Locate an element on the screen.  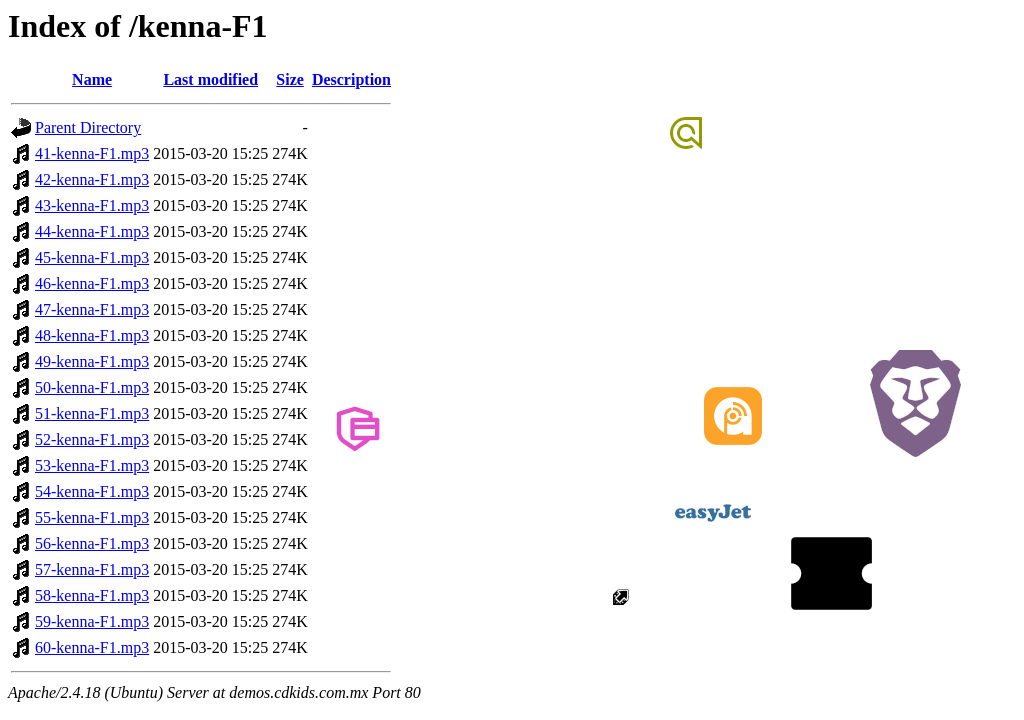
open brave browser is located at coordinates (915, 403).